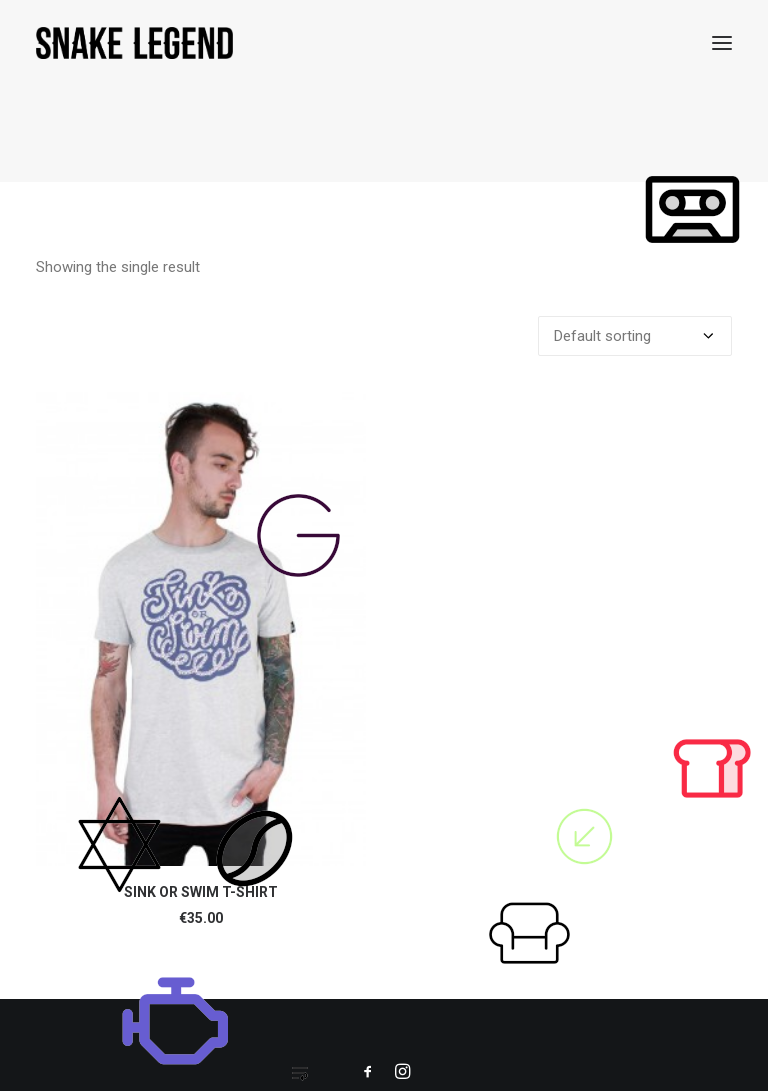 The height and width of the screenshot is (1091, 768). I want to click on toggle text wrapping in a document or editor, so click(300, 1073).